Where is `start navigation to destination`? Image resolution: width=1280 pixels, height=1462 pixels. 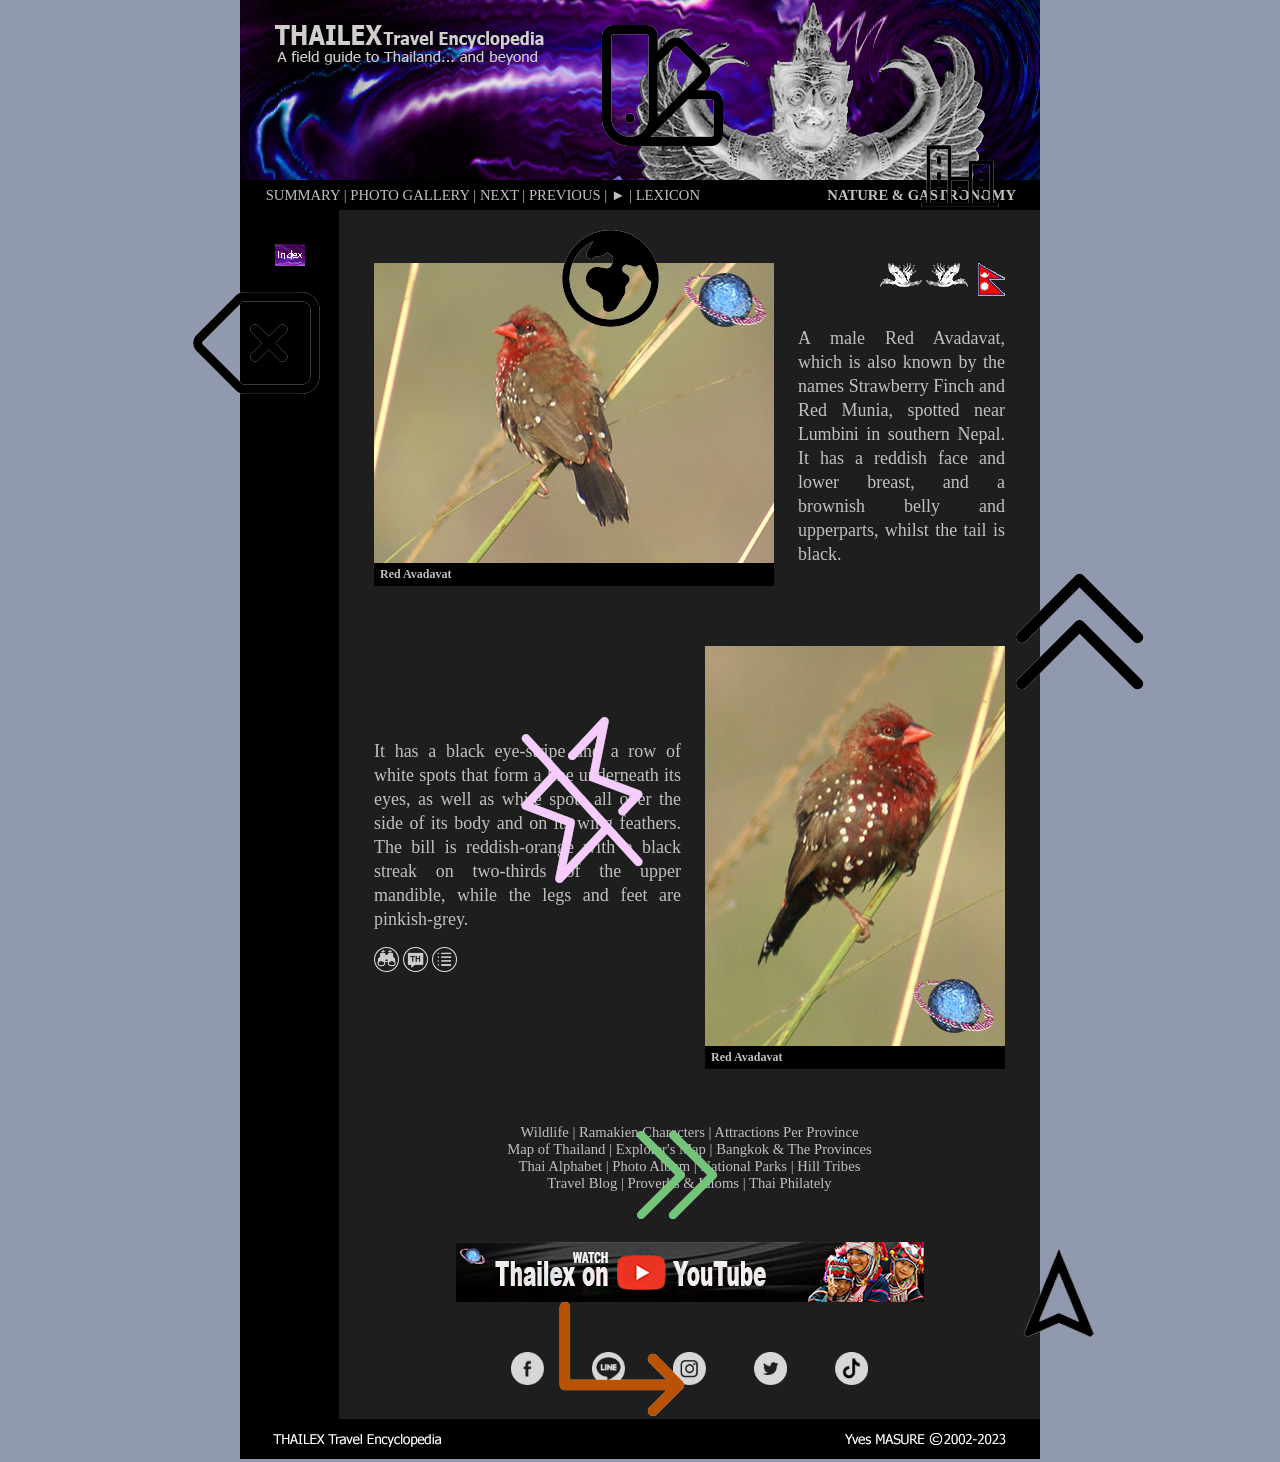
start navigation to destination is located at coordinates (1059, 1295).